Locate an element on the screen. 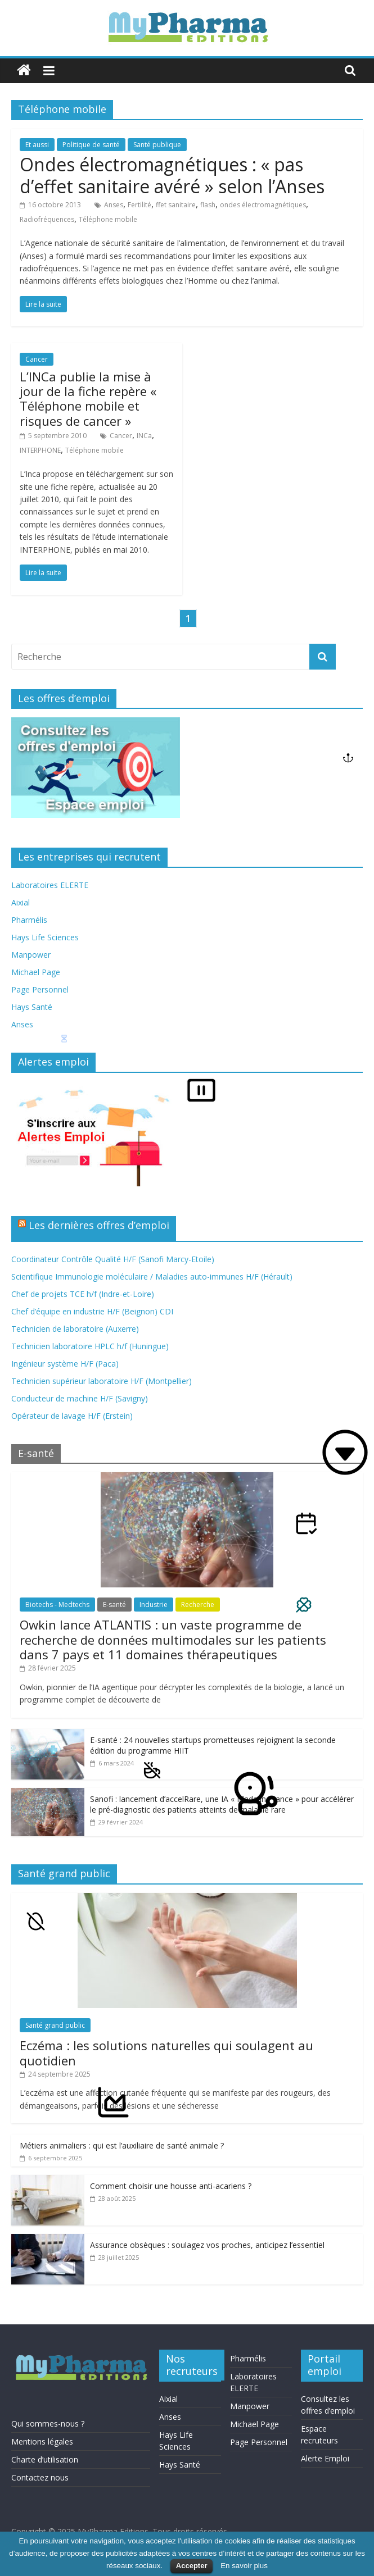 The width and height of the screenshot is (374, 2576). disable coffee break reminder is located at coordinates (152, 1770).